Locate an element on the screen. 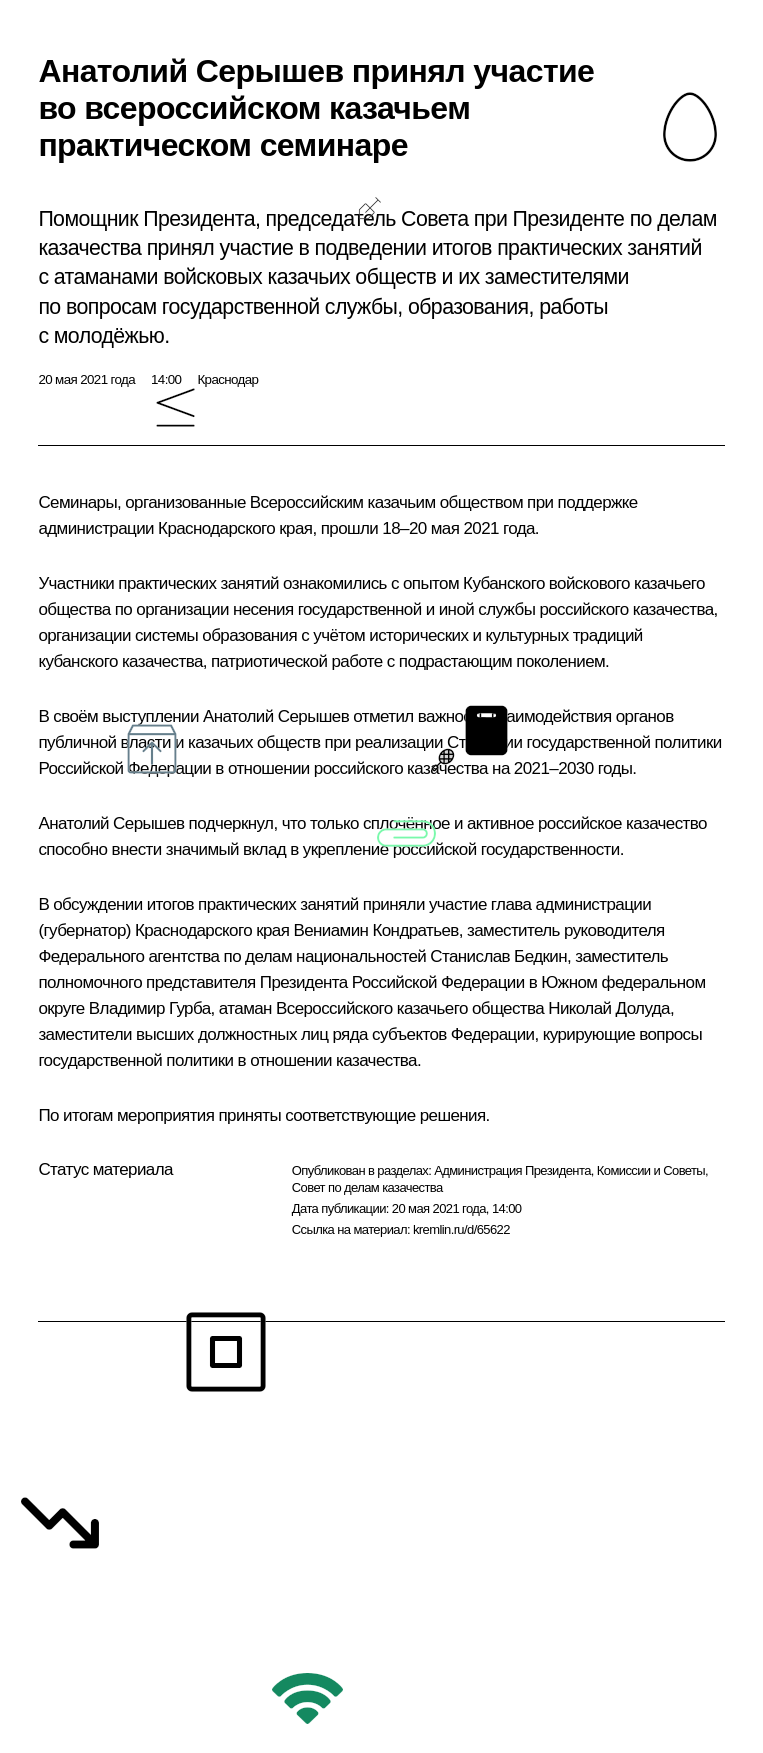 This screenshot has width=763, height=1753. square payment services logo is located at coordinates (226, 1352).